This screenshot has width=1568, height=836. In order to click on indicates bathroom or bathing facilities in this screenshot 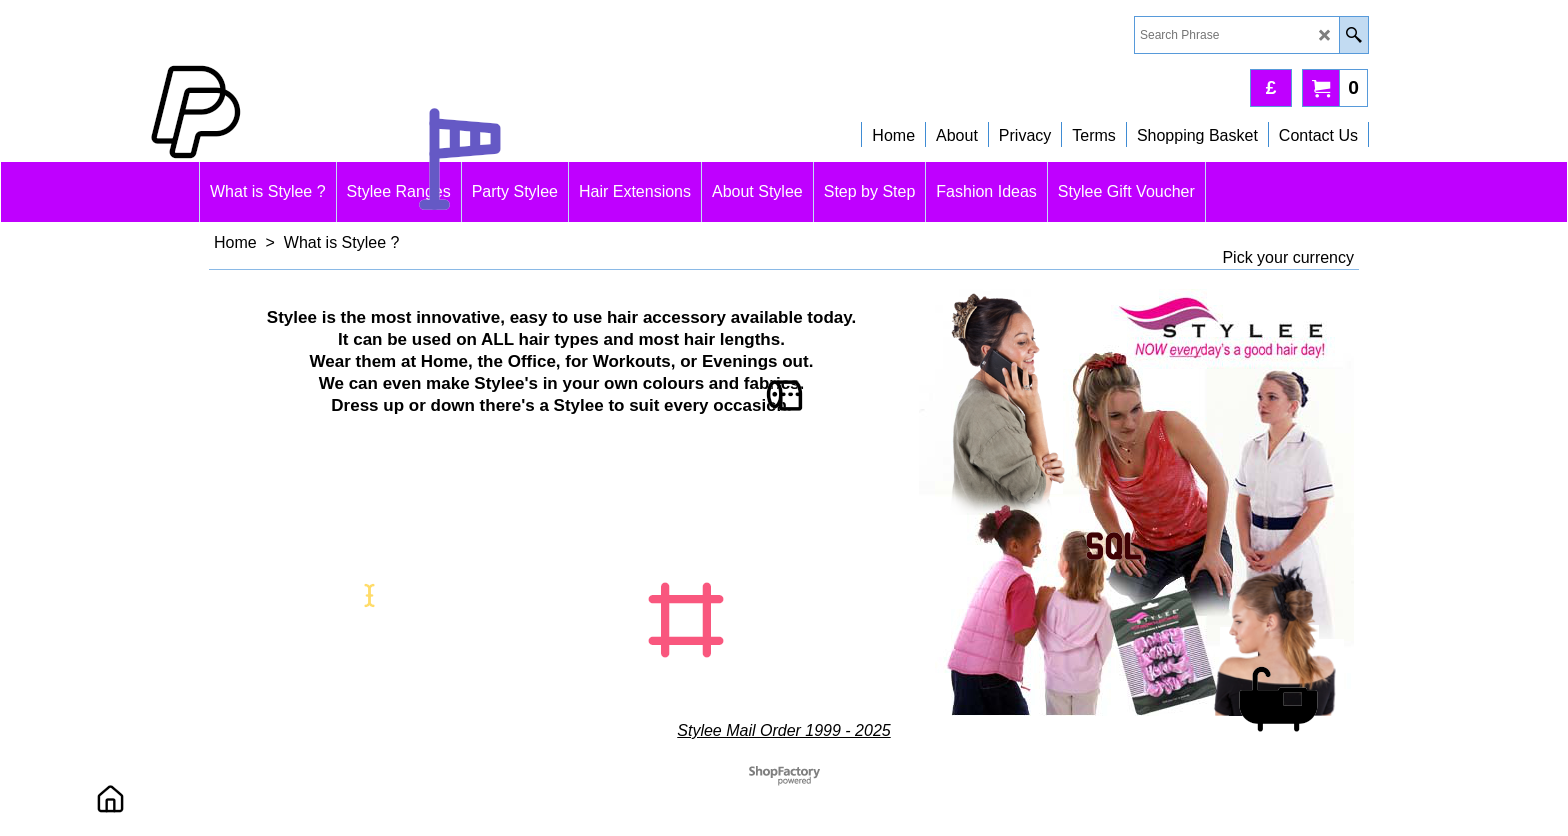, I will do `click(1278, 700)`.